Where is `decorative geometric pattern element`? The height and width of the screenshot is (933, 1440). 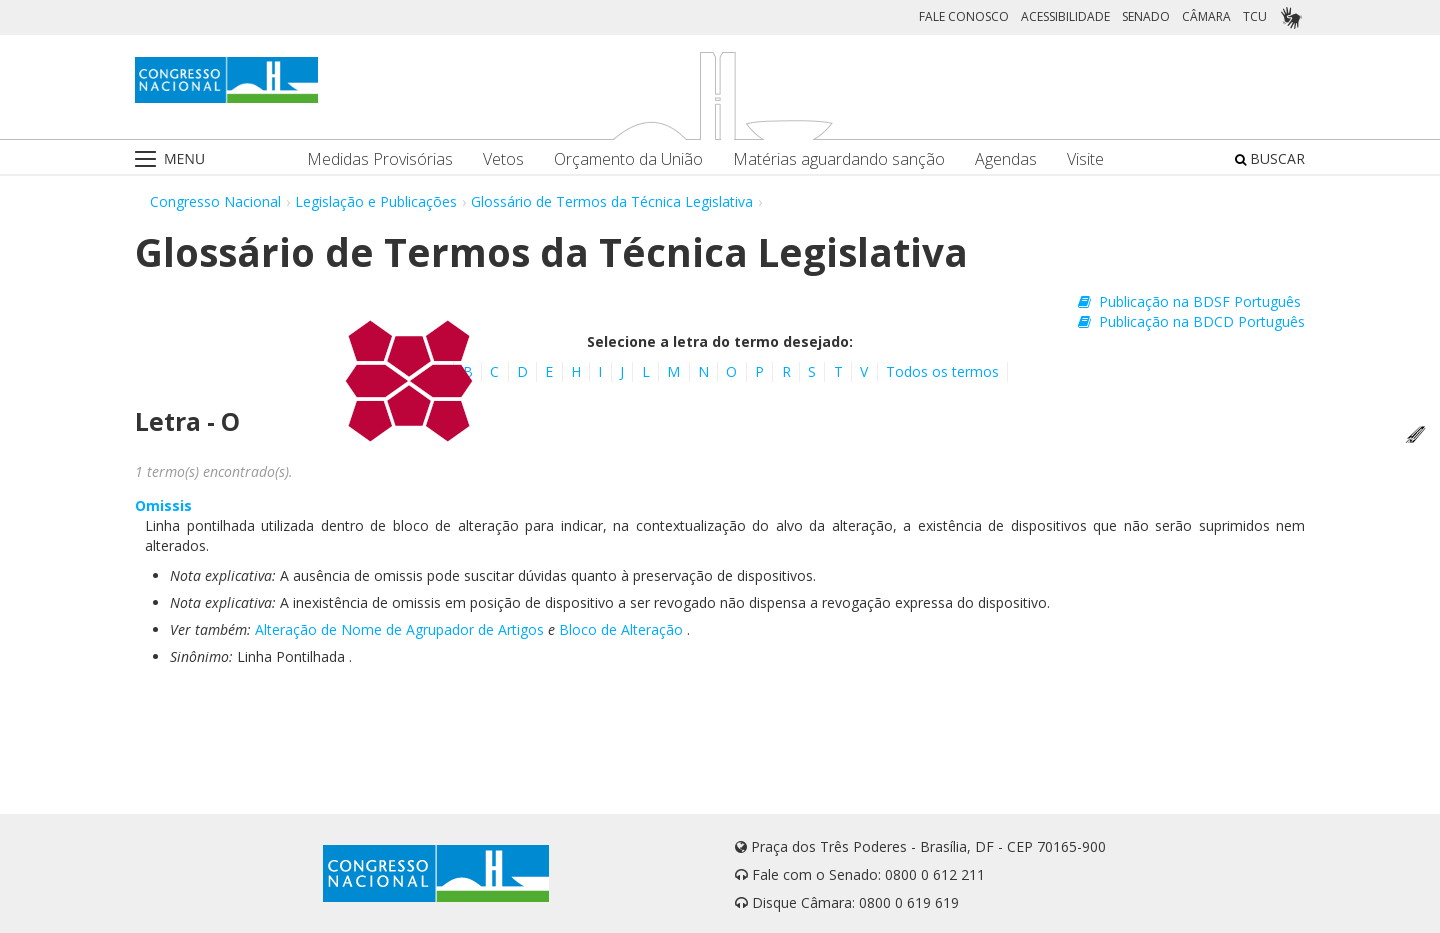
decorative geometric pattern element is located at coordinates (409, 381).